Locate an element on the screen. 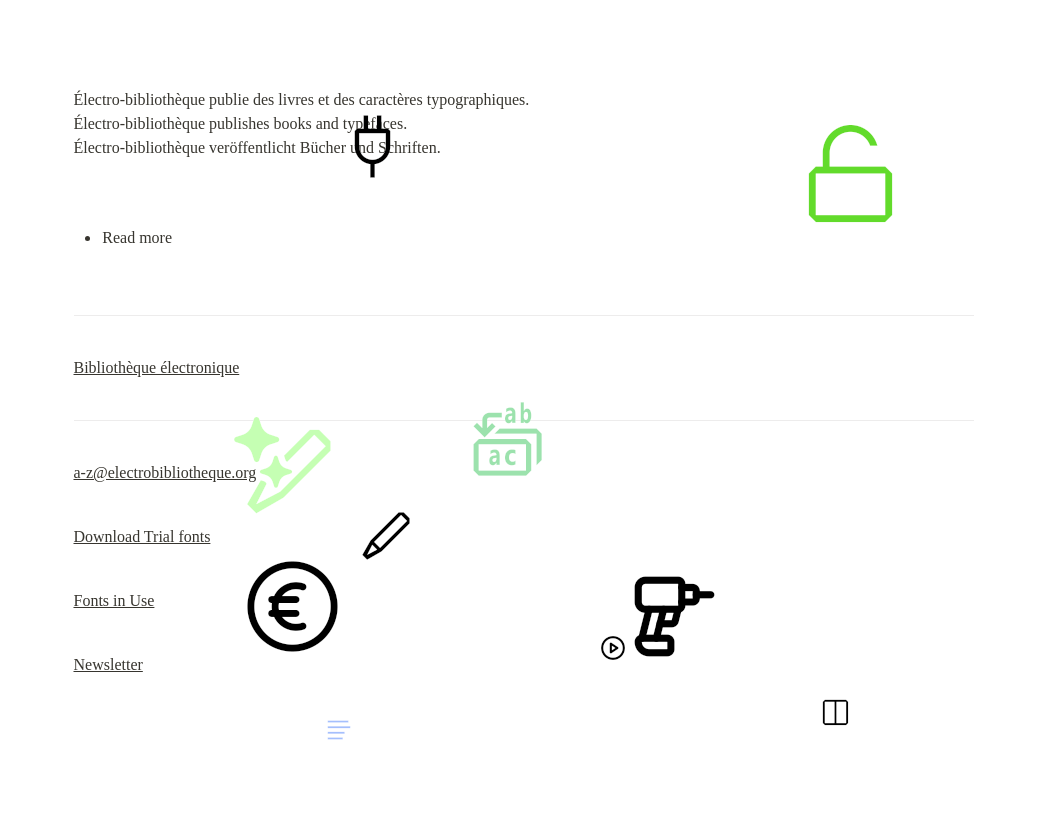 The image size is (1047, 813). unlock a file or resource is located at coordinates (850, 173).